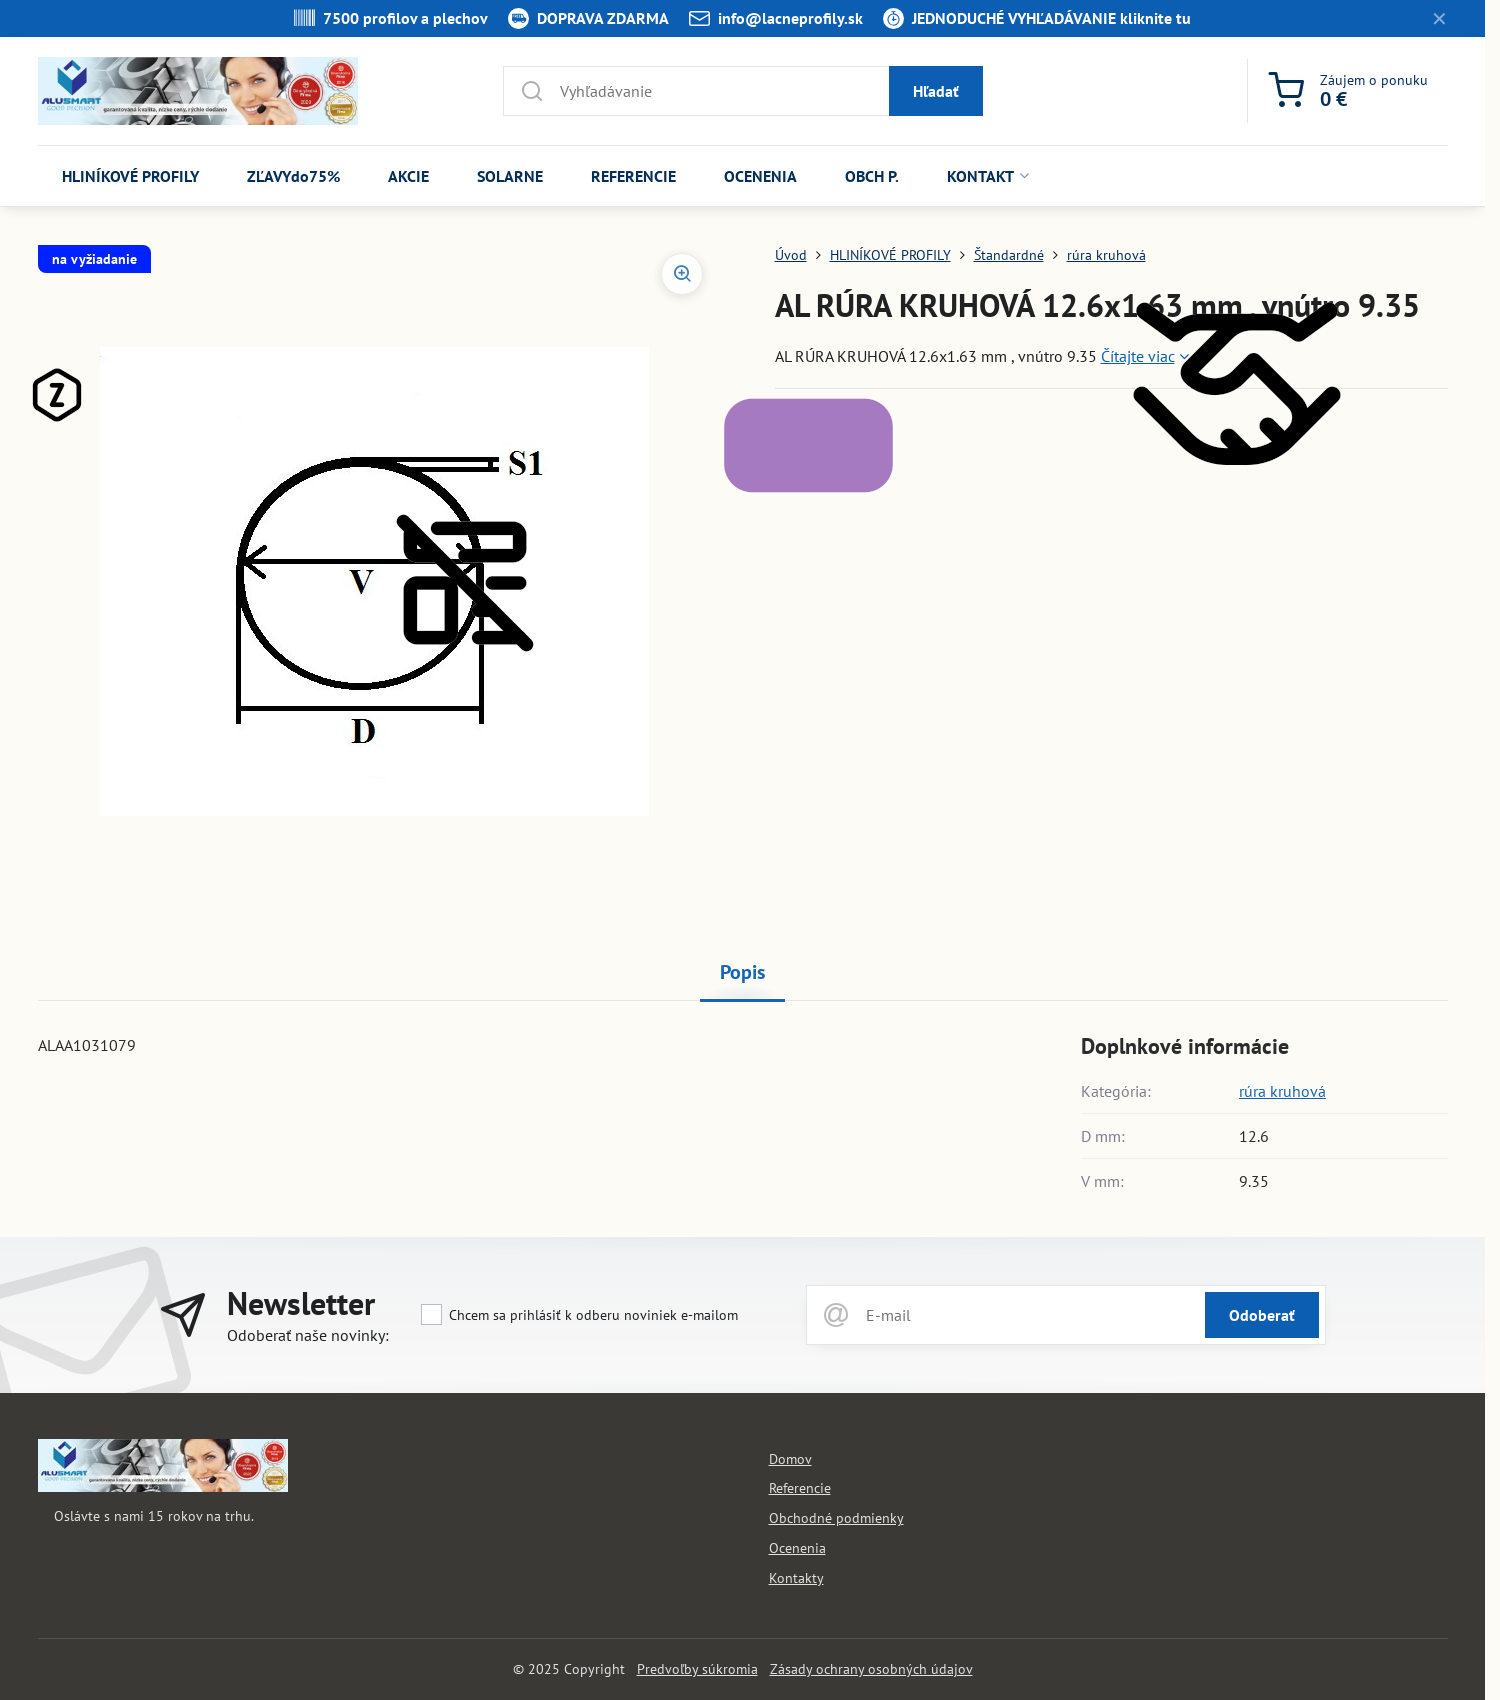 This screenshot has width=1500, height=1700. I want to click on disable template mode, so click(465, 583).